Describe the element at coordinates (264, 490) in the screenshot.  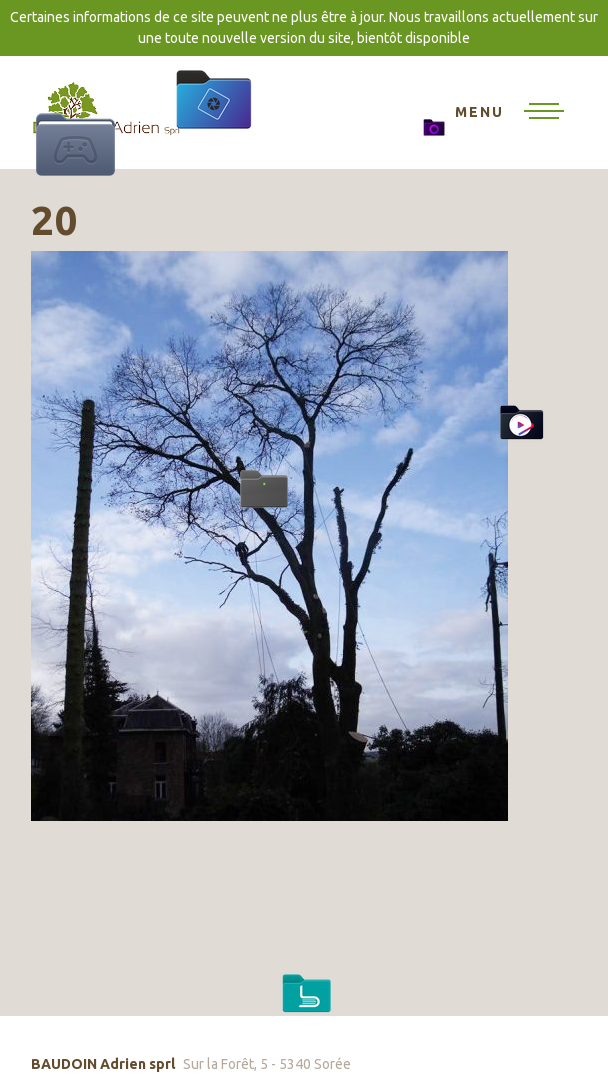
I see `access network server files` at that location.